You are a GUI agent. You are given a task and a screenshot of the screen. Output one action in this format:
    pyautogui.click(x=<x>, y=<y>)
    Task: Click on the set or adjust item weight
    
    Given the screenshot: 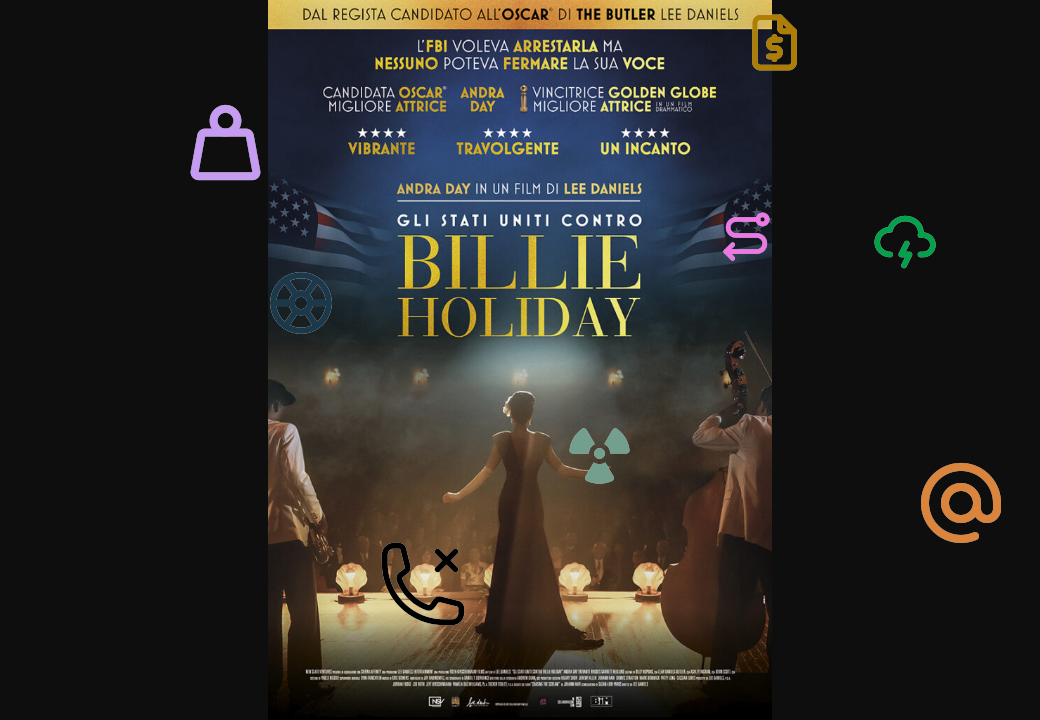 What is the action you would take?
    pyautogui.click(x=225, y=144)
    